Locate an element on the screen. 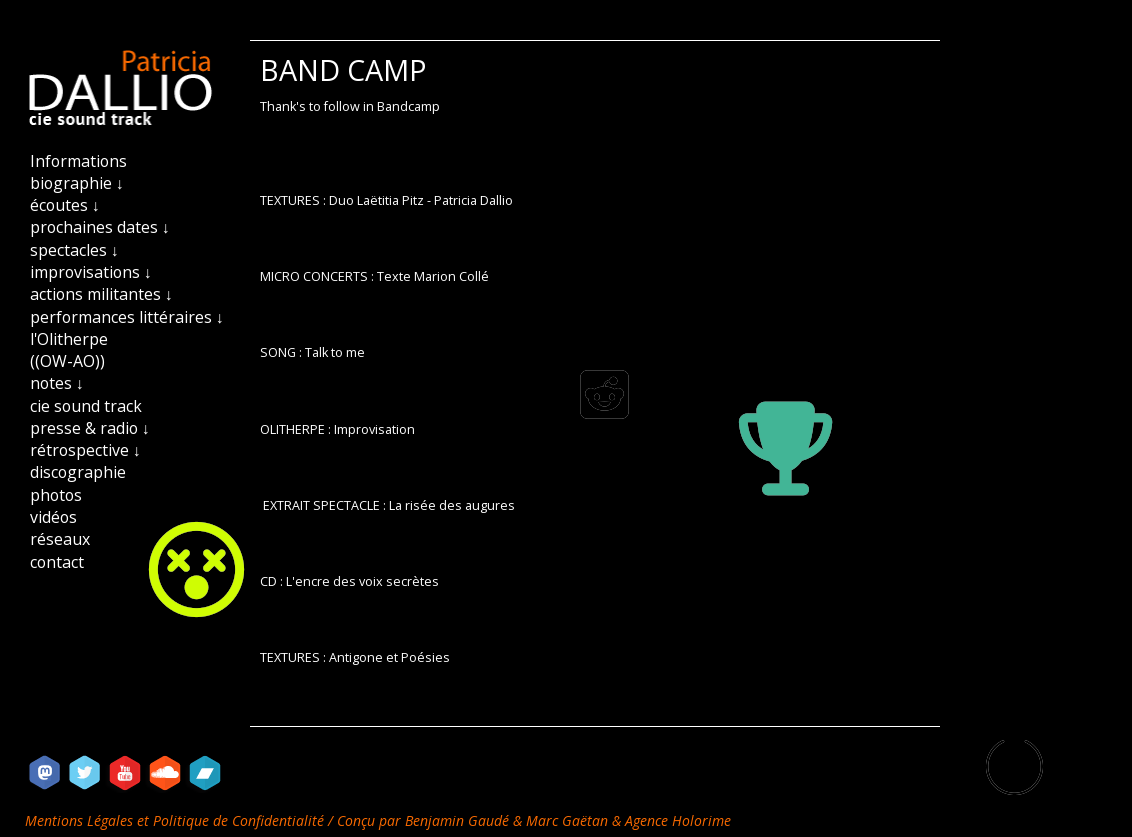 Image resolution: width=1132 pixels, height=837 pixels. loading or processing in progress is located at coordinates (1014, 766).